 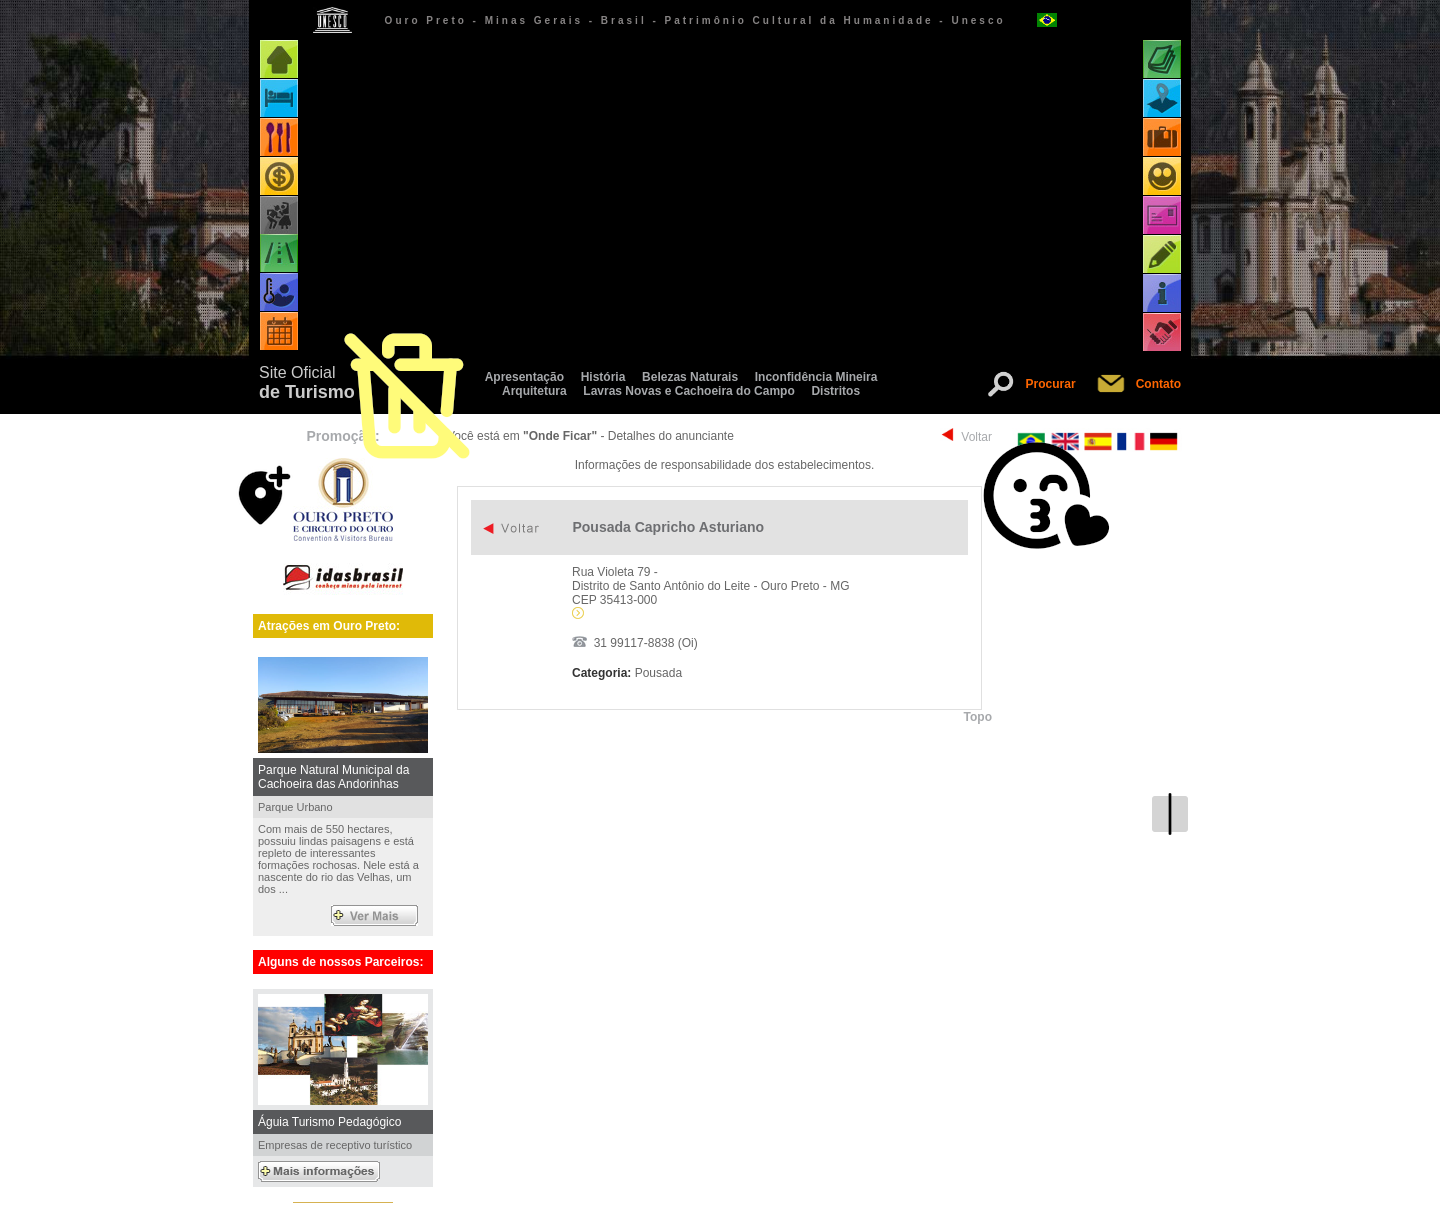 I want to click on visual separator between UI elements, so click(x=1170, y=814).